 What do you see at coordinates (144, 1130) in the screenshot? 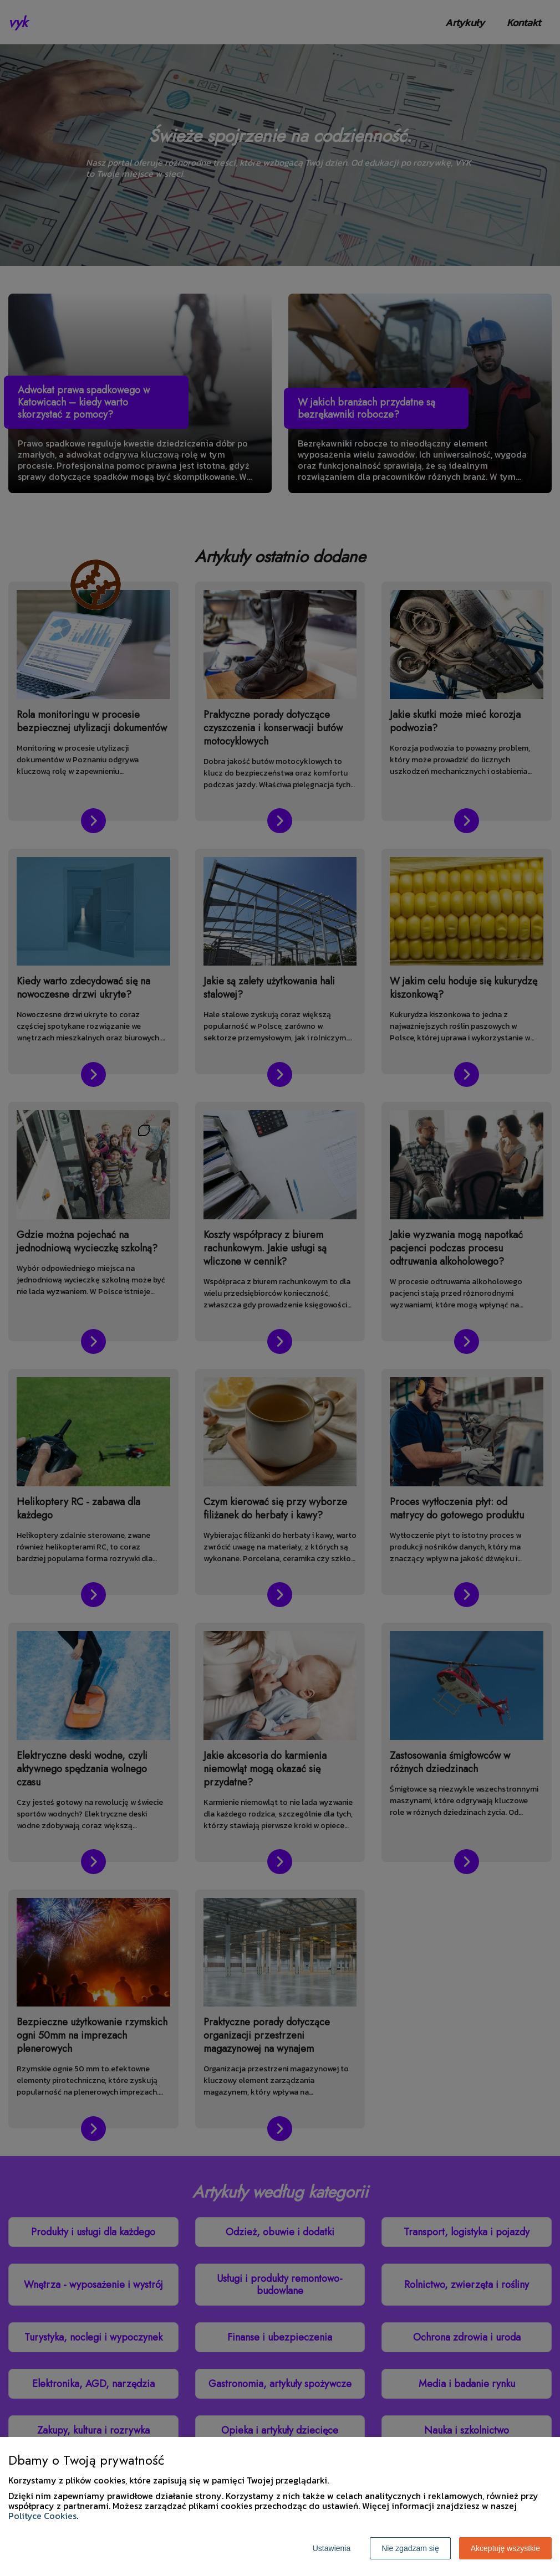
I see `indicates citrus or lemon flavor` at bounding box center [144, 1130].